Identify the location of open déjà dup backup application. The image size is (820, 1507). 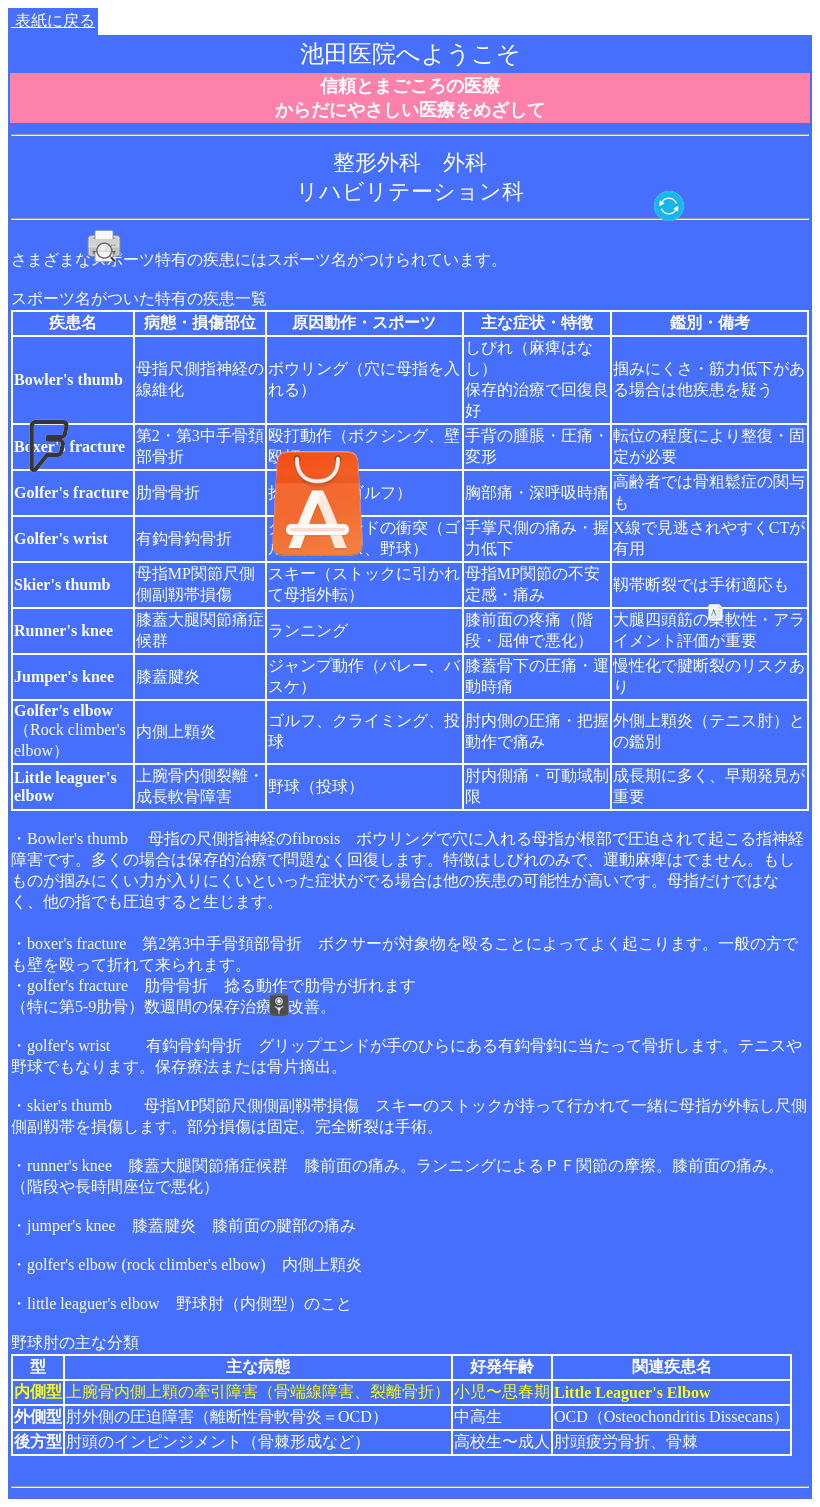
(279, 1005).